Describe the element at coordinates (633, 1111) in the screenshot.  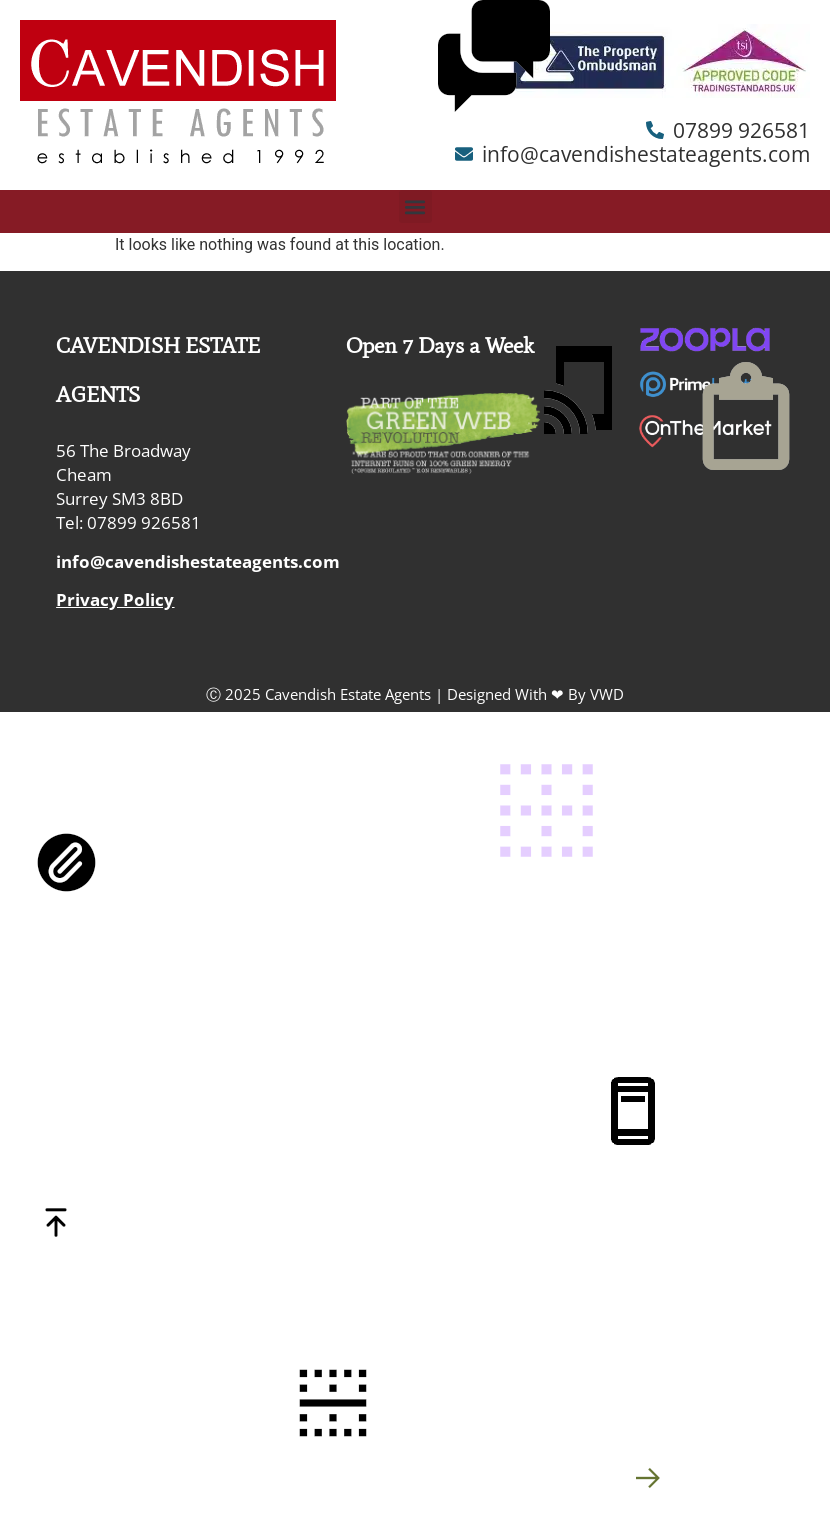
I see `view mobile ad placements` at that location.